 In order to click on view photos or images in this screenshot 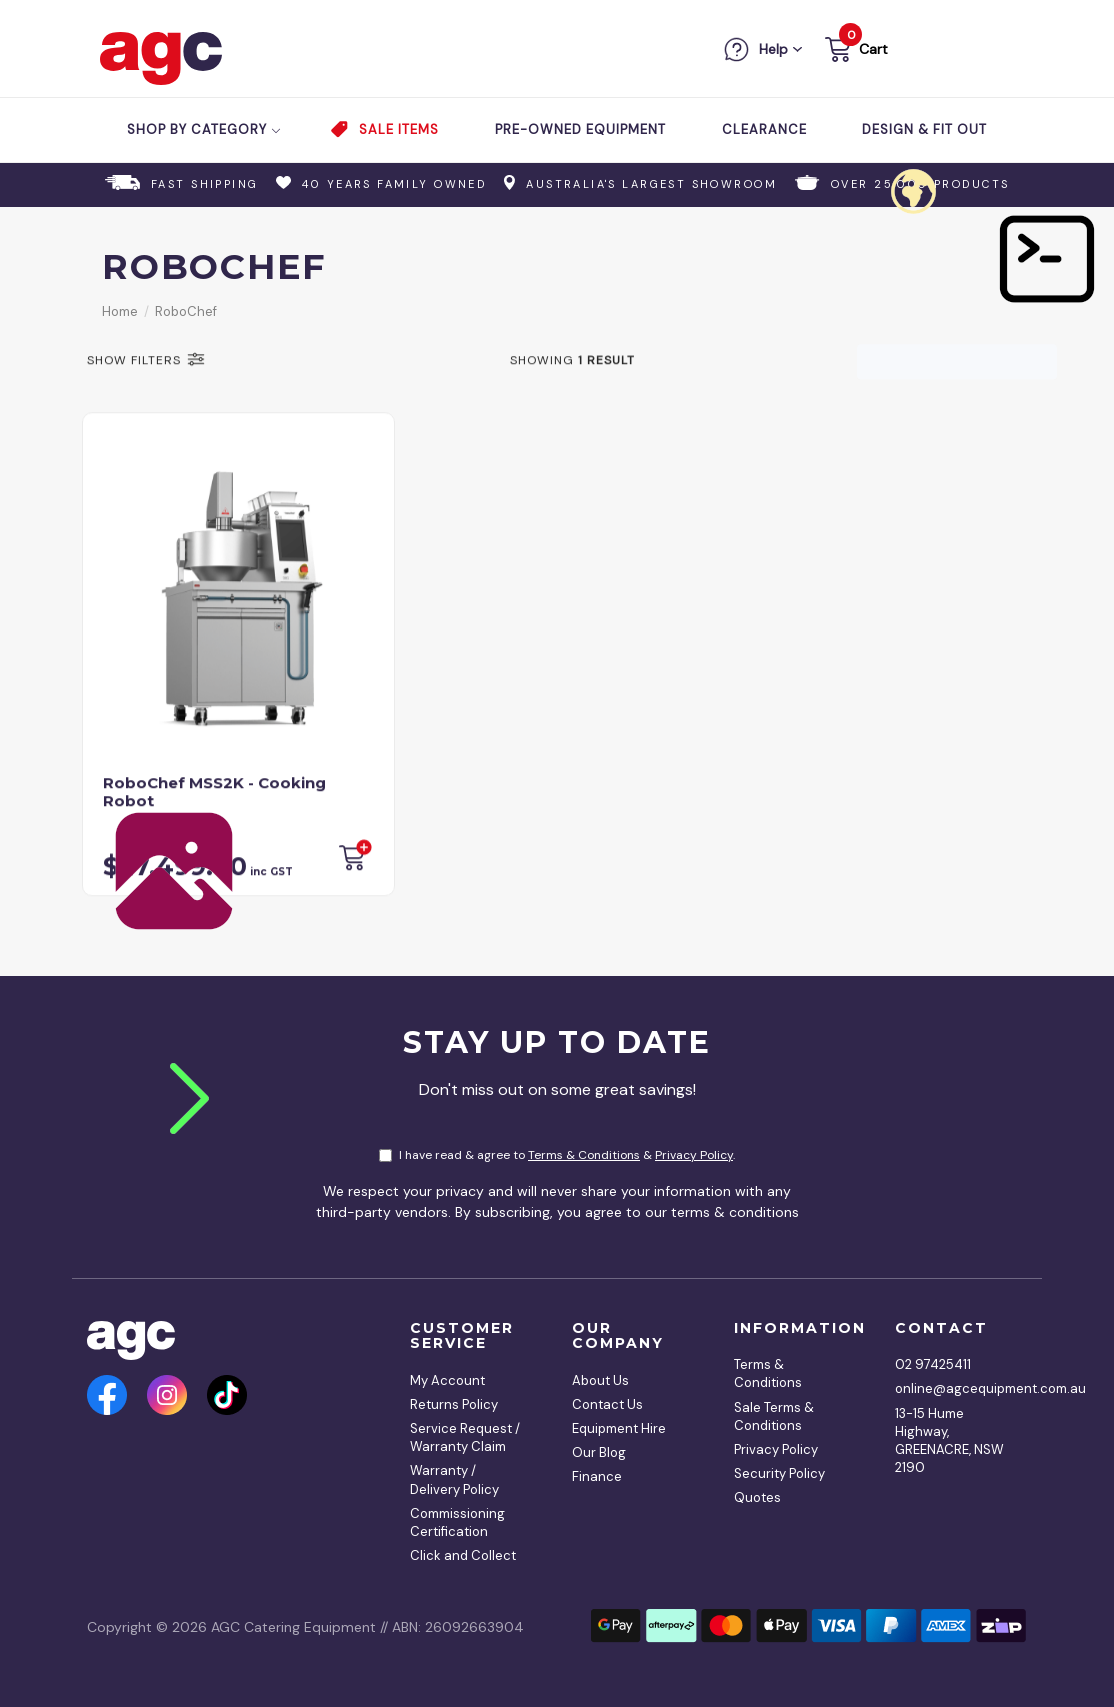, I will do `click(174, 871)`.